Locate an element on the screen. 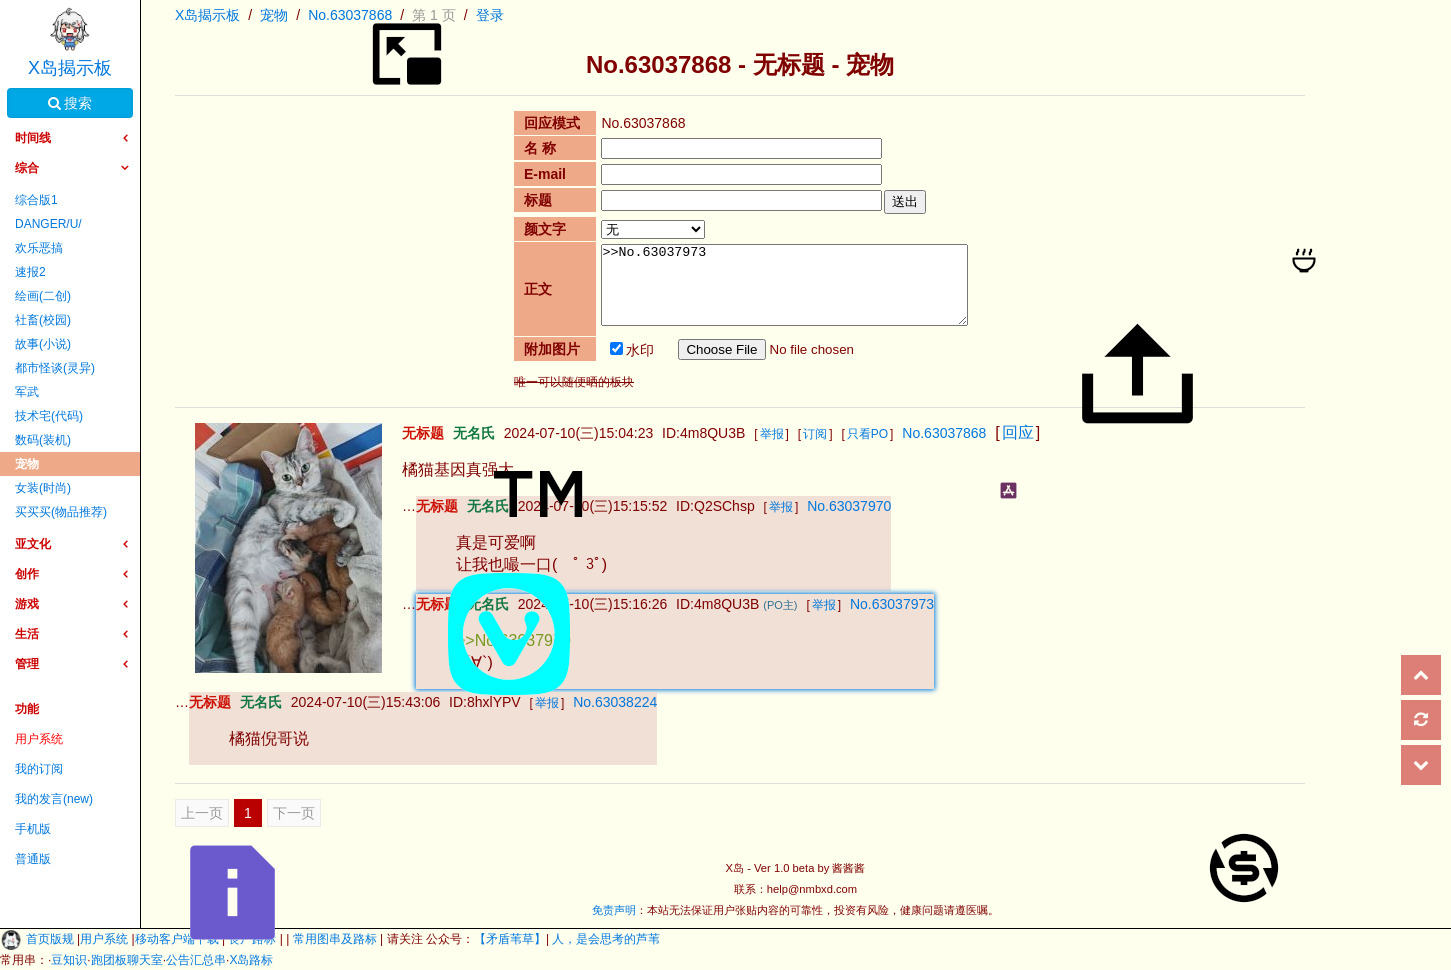 This screenshot has height=970, width=1451. view file details or properties is located at coordinates (232, 892).